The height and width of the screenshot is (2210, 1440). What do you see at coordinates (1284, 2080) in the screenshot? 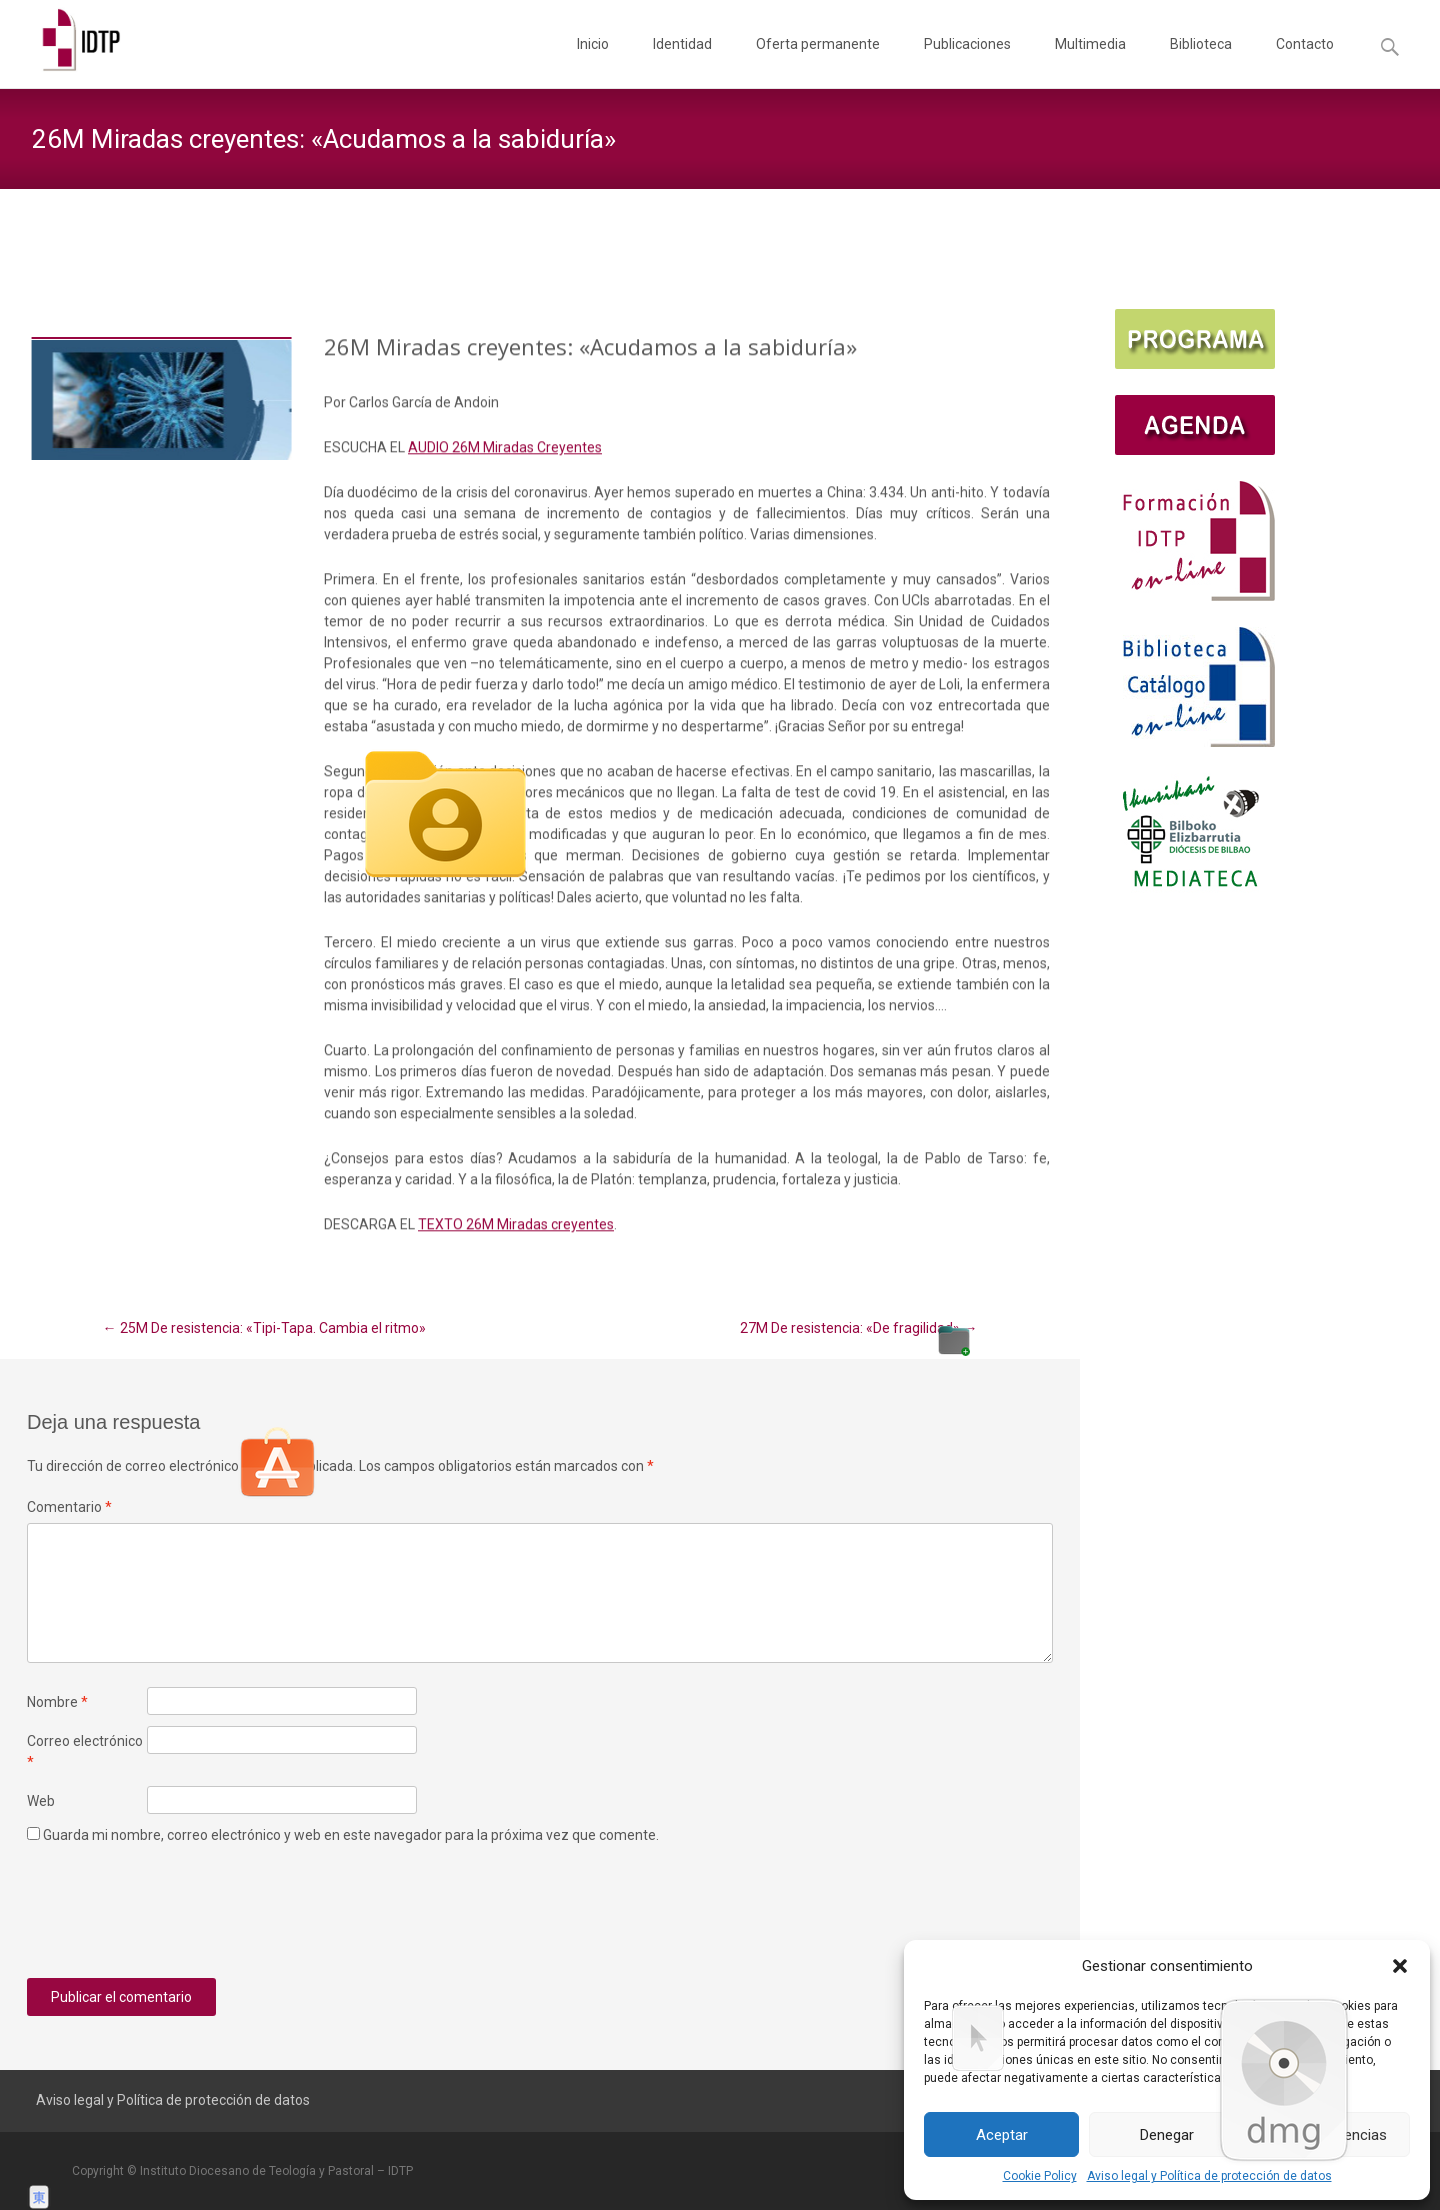
I see `apple disk image file (.dmg)` at bounding box center [1284, 2080].